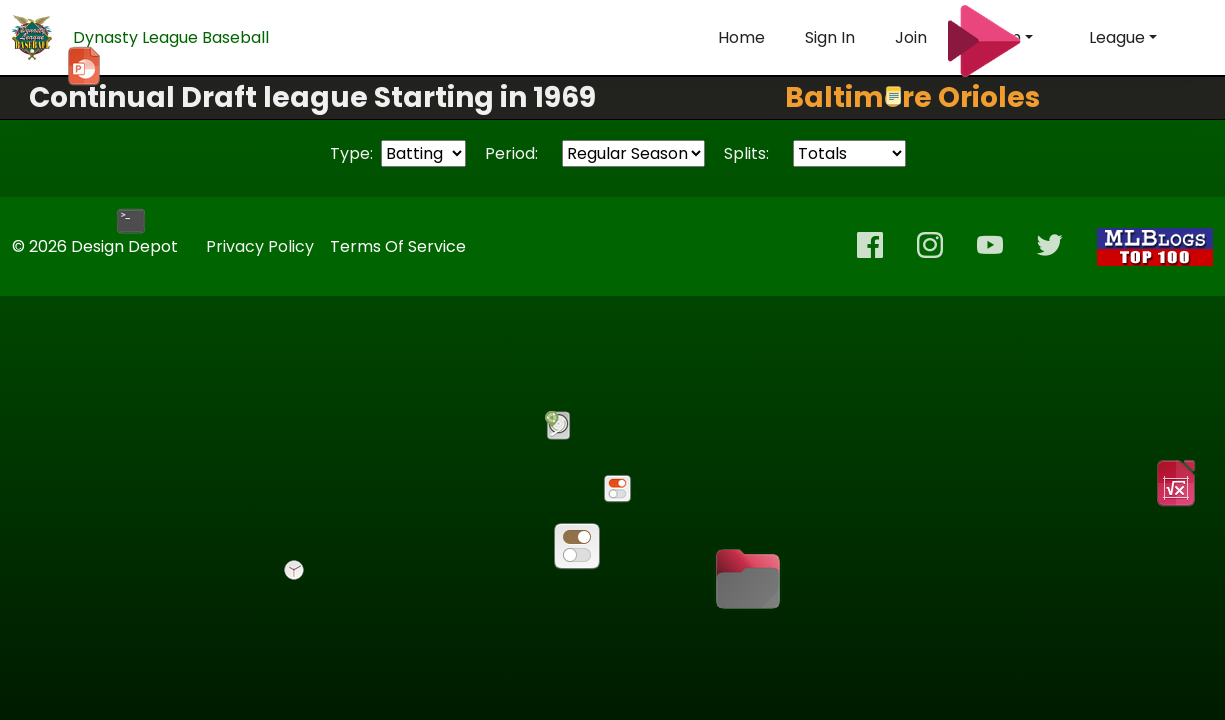 The width and height of the screenshot is (1225, 720). Describe the element at coordinates (748, 579) in the screenshot. I see `drop files here to move them into this folder` at that location.